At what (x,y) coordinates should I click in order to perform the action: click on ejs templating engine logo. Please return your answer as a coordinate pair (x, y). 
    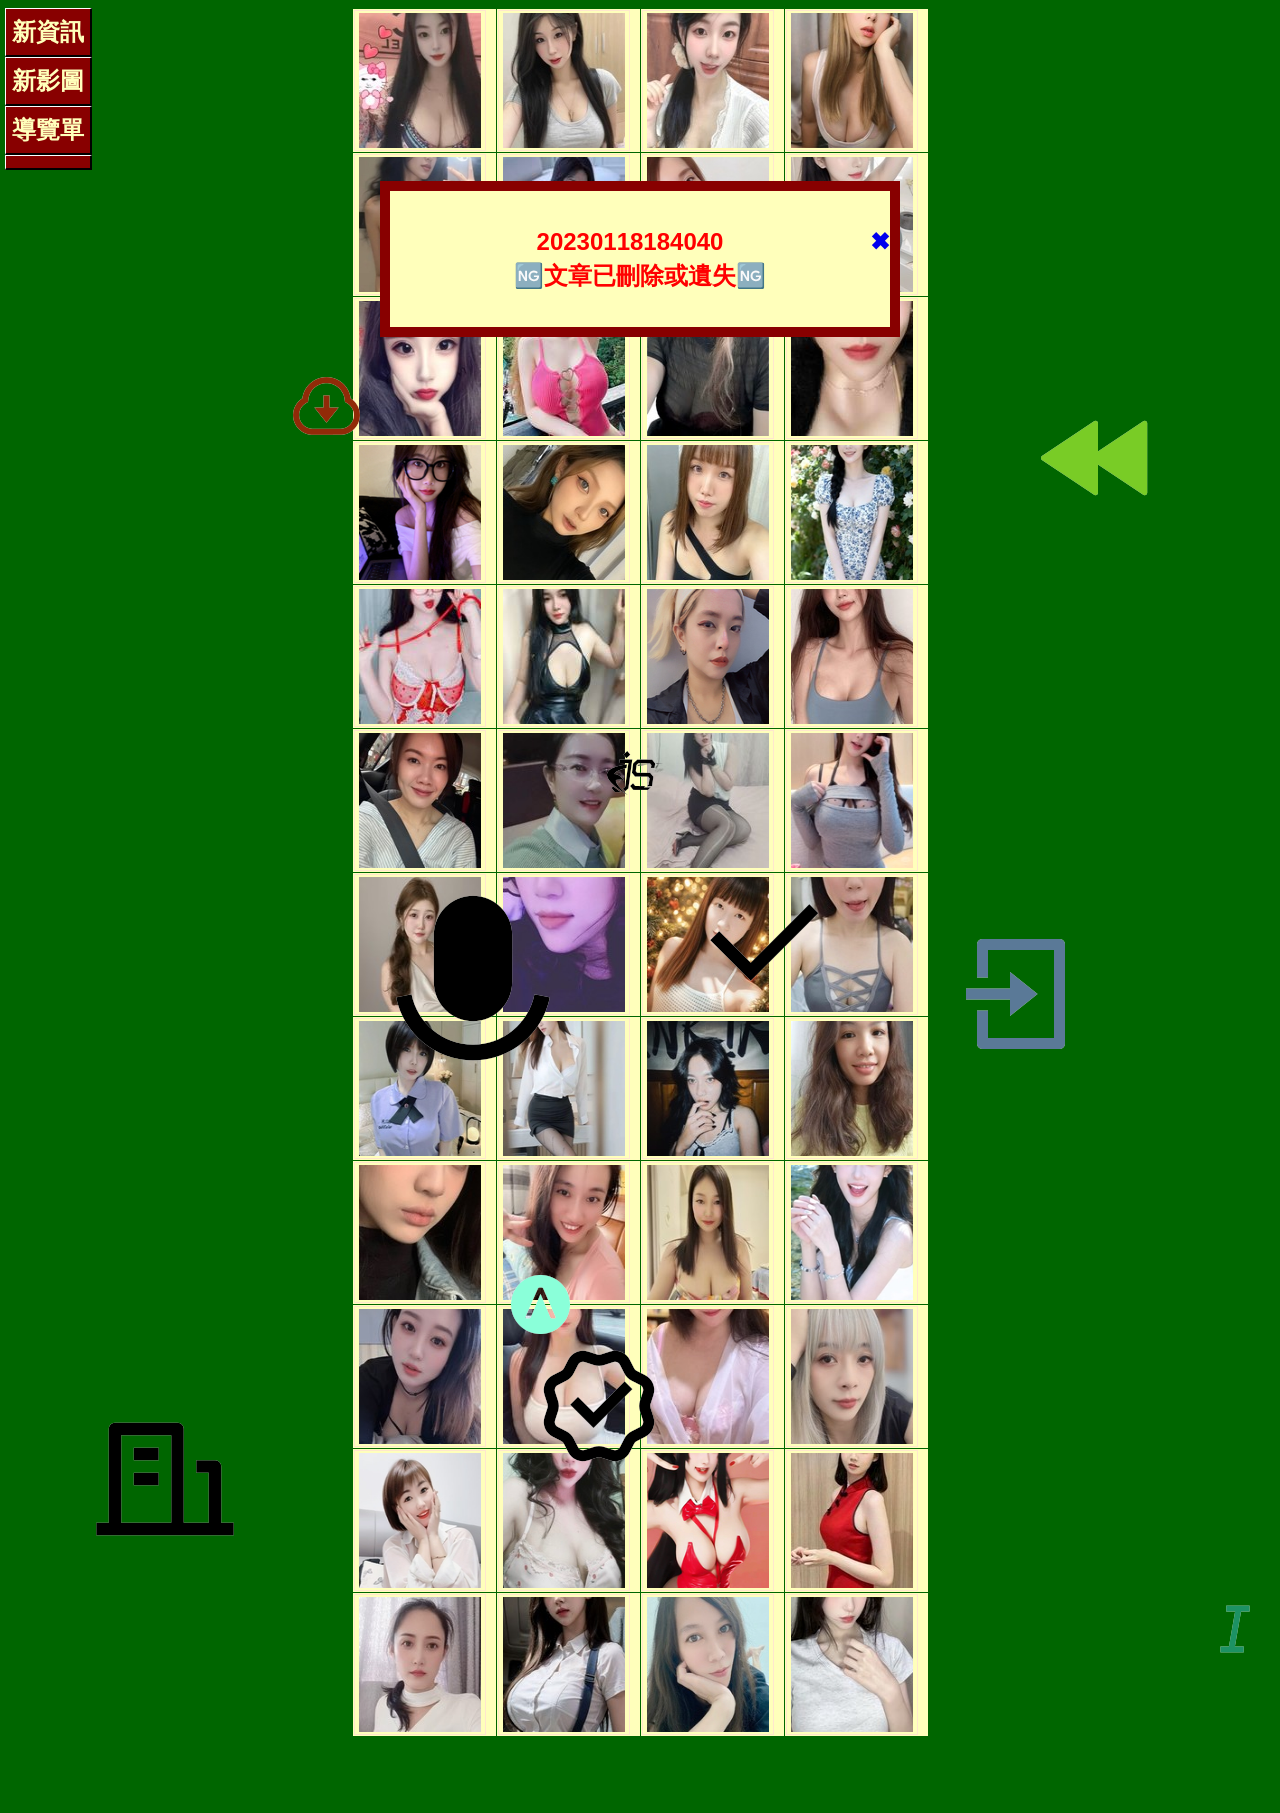
    Looking at the image, I should click on (635, 773).